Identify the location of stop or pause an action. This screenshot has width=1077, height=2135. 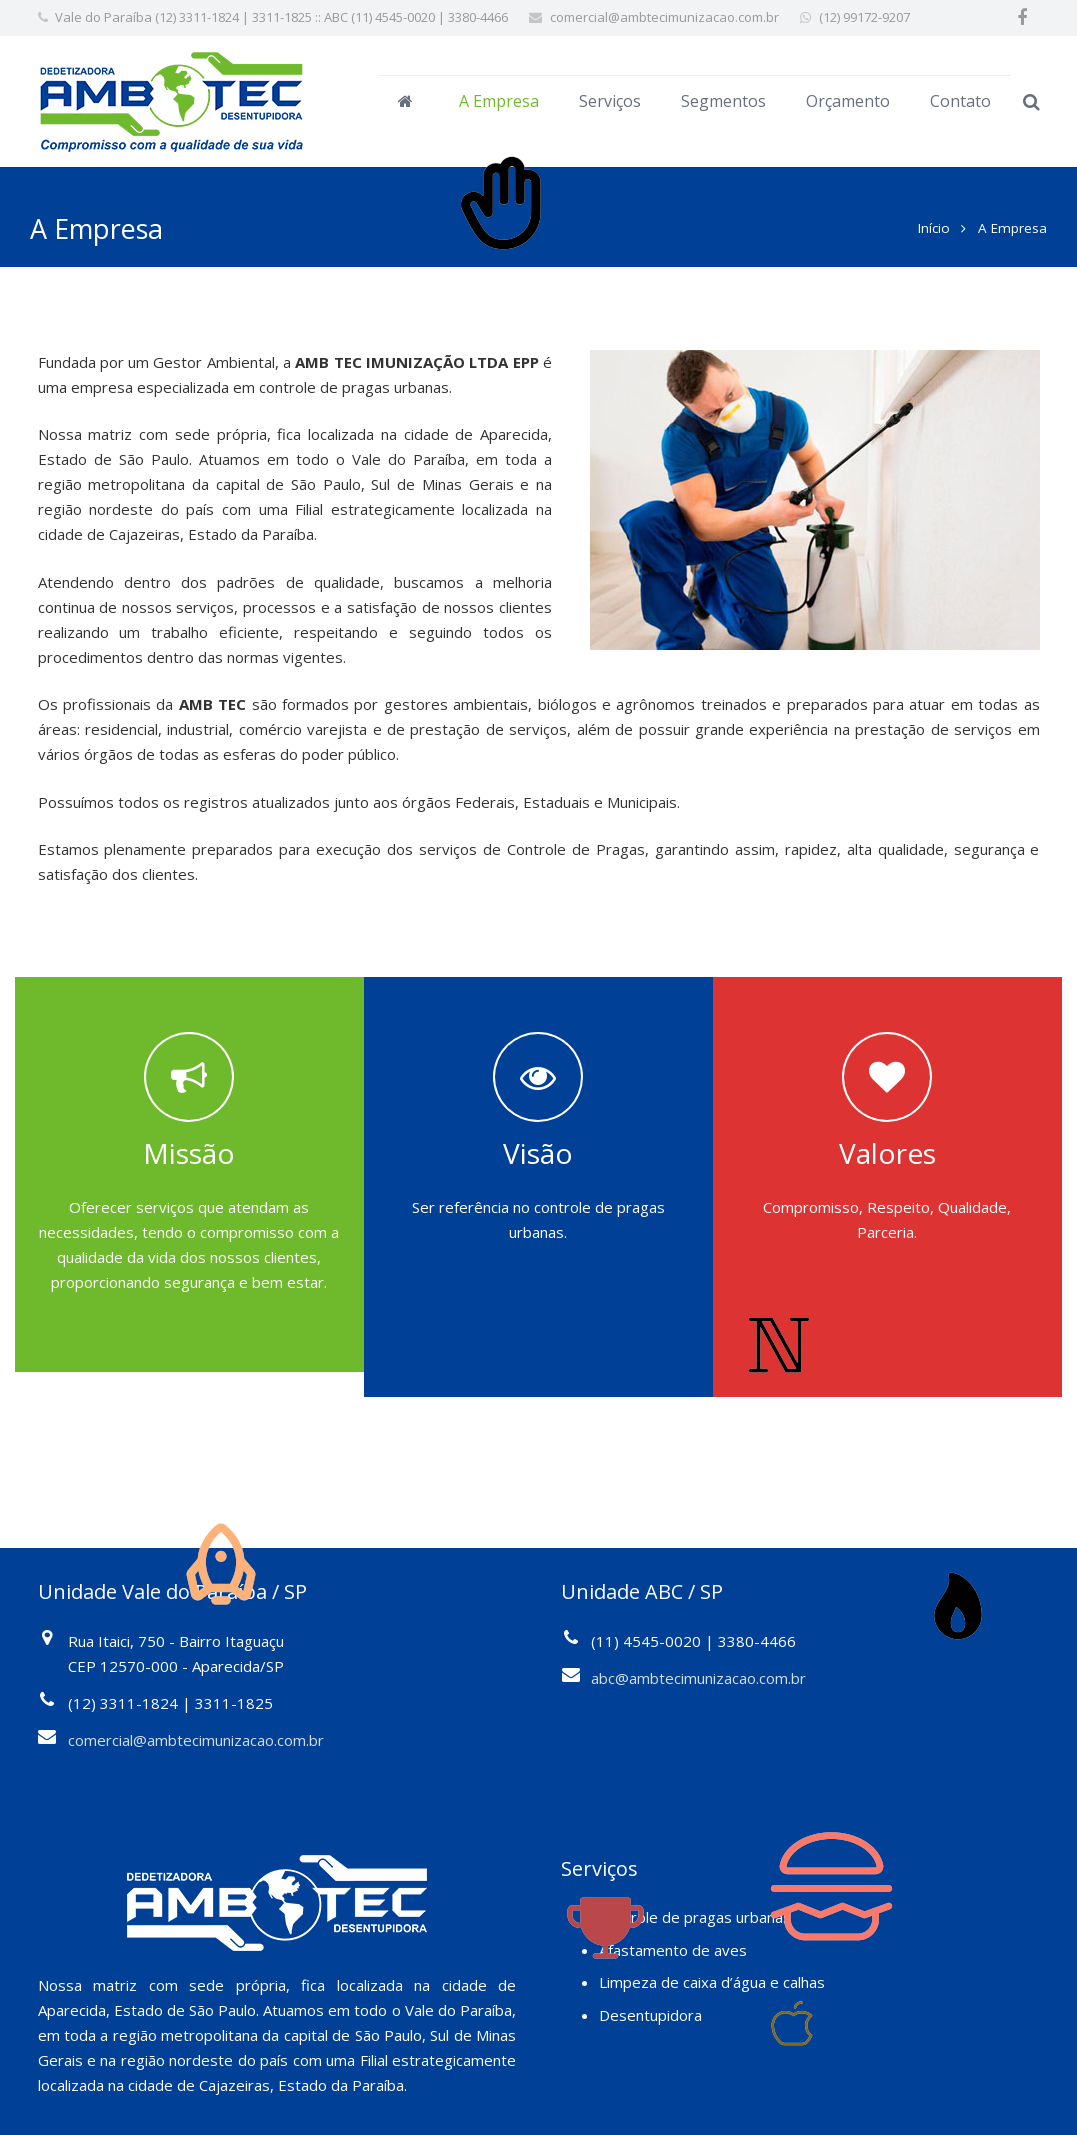
(504, 203).